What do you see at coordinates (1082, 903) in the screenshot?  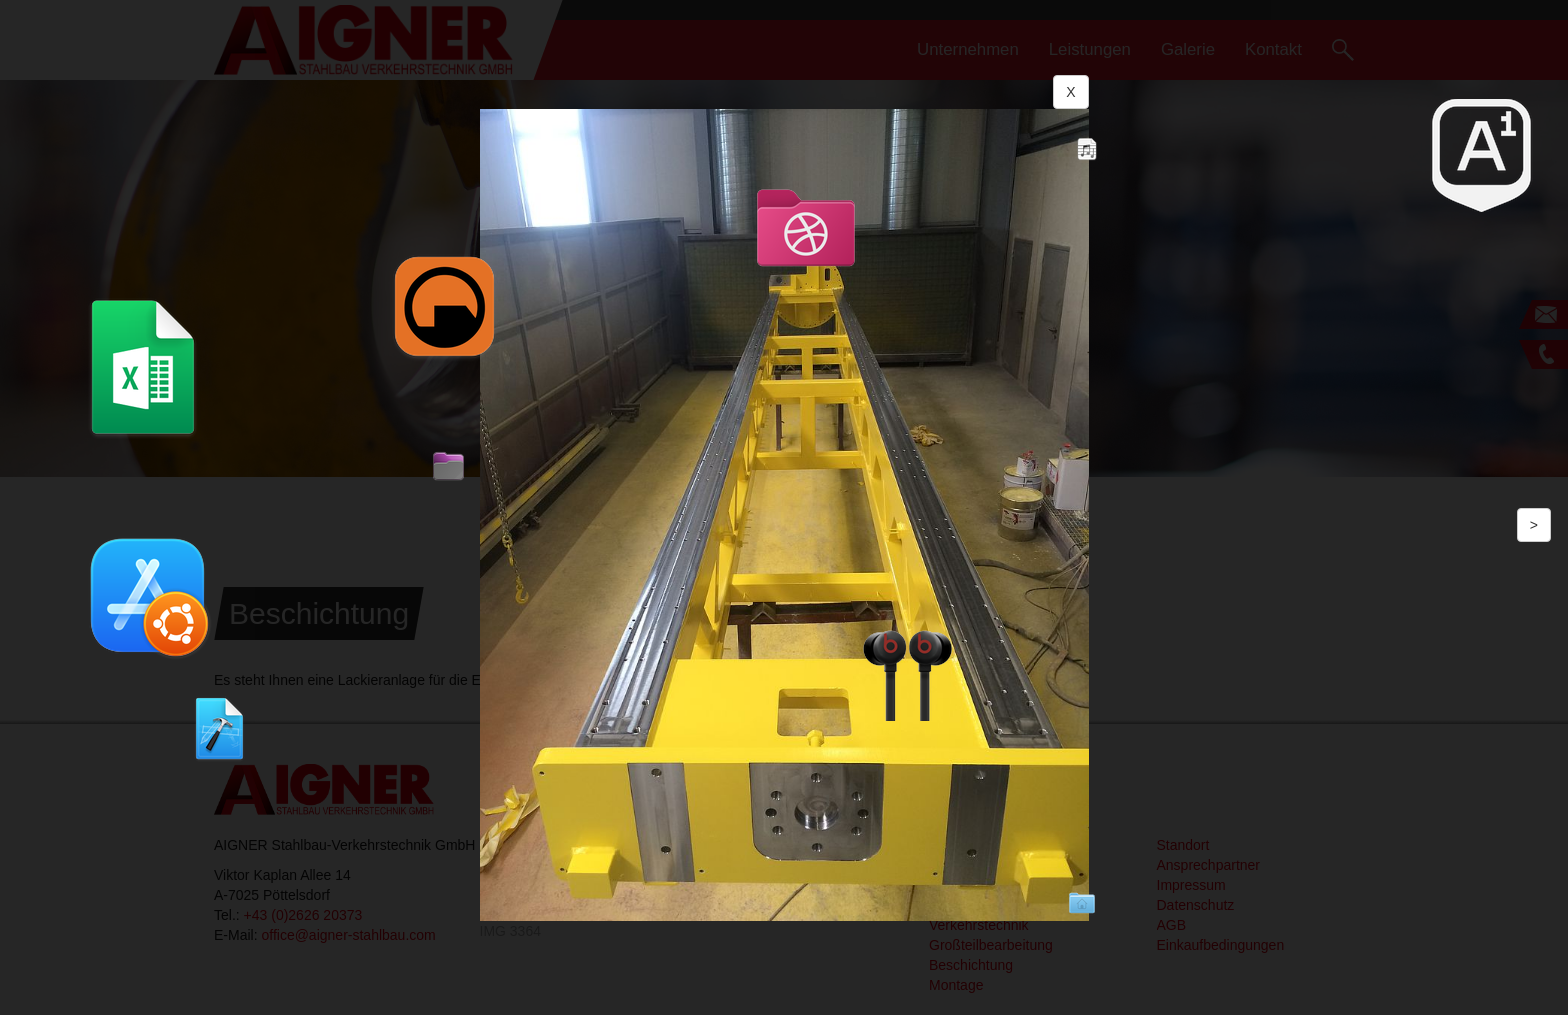 I see `open your home folder` at bounding box center [1082, 903].